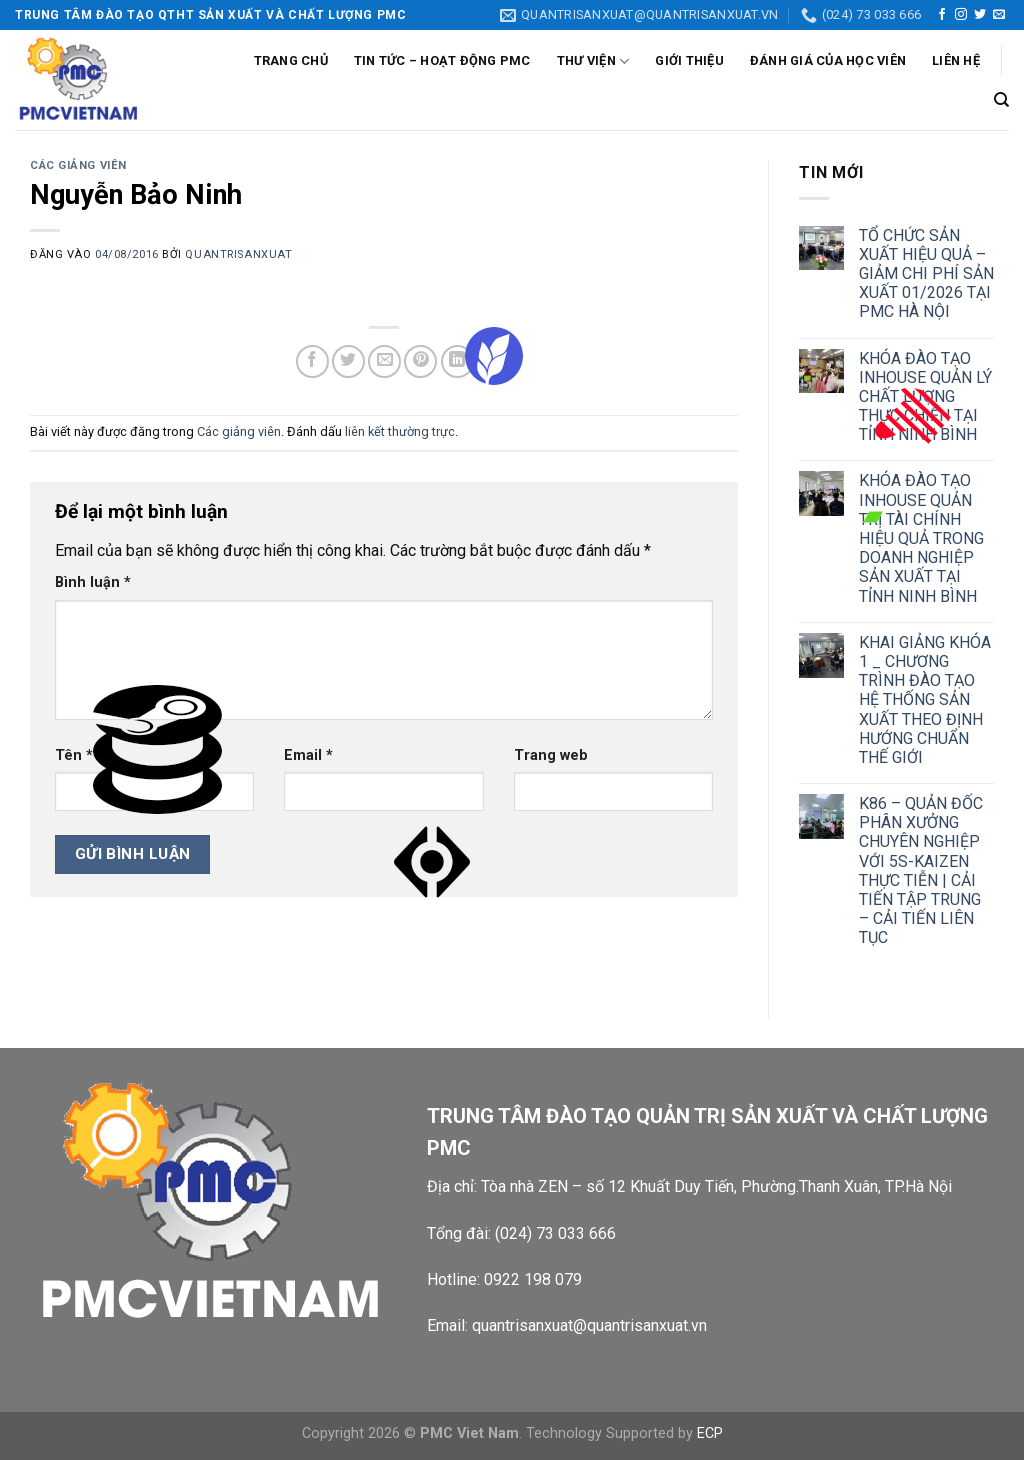 The height and width of the screenshot is (1460, 1024). I want to click on rye package manager logo, so click(494, 356).